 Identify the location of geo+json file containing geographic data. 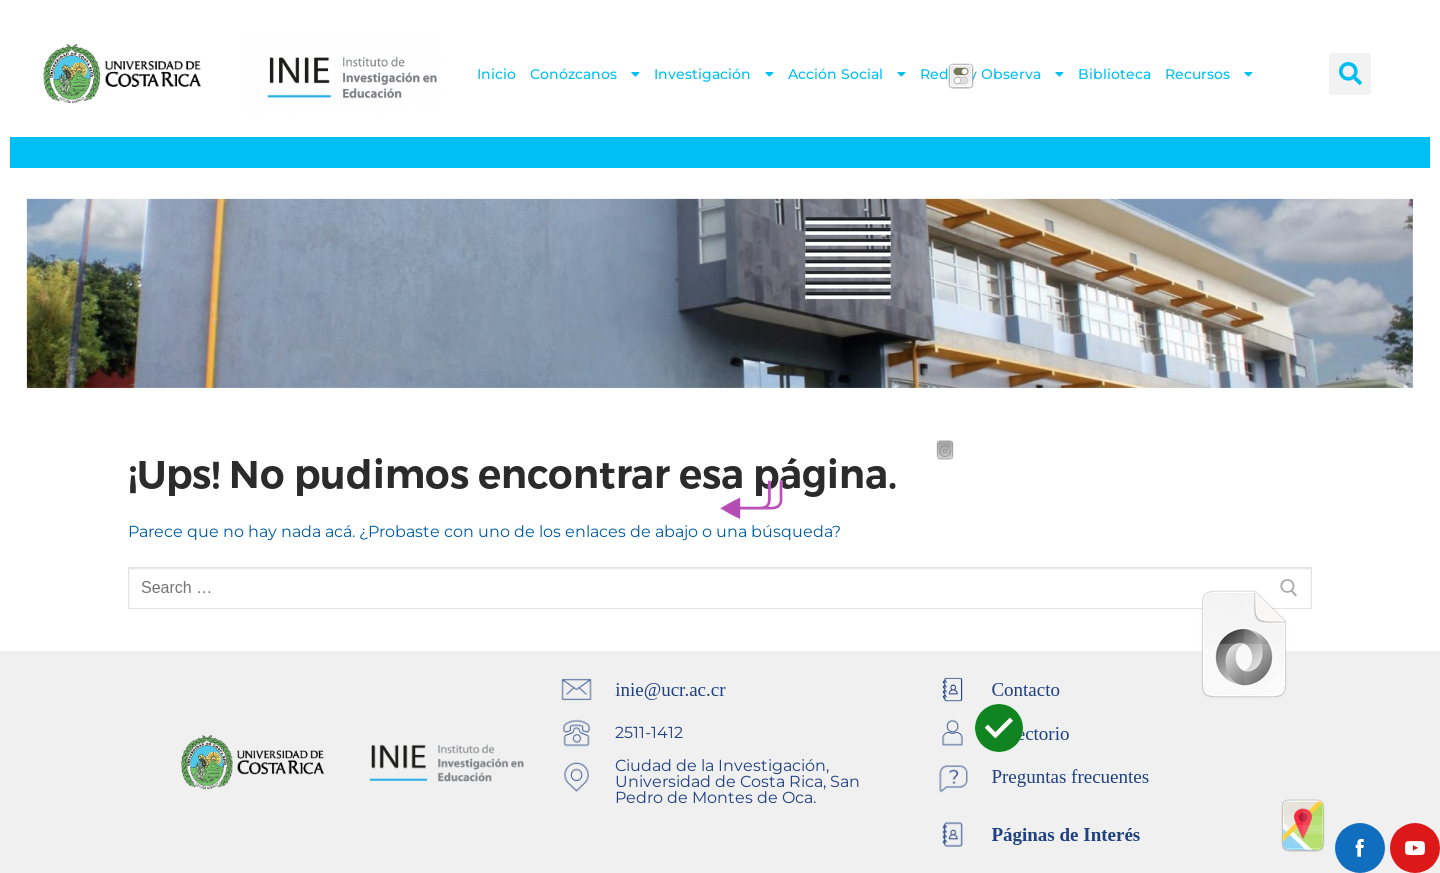
(1303, 825).